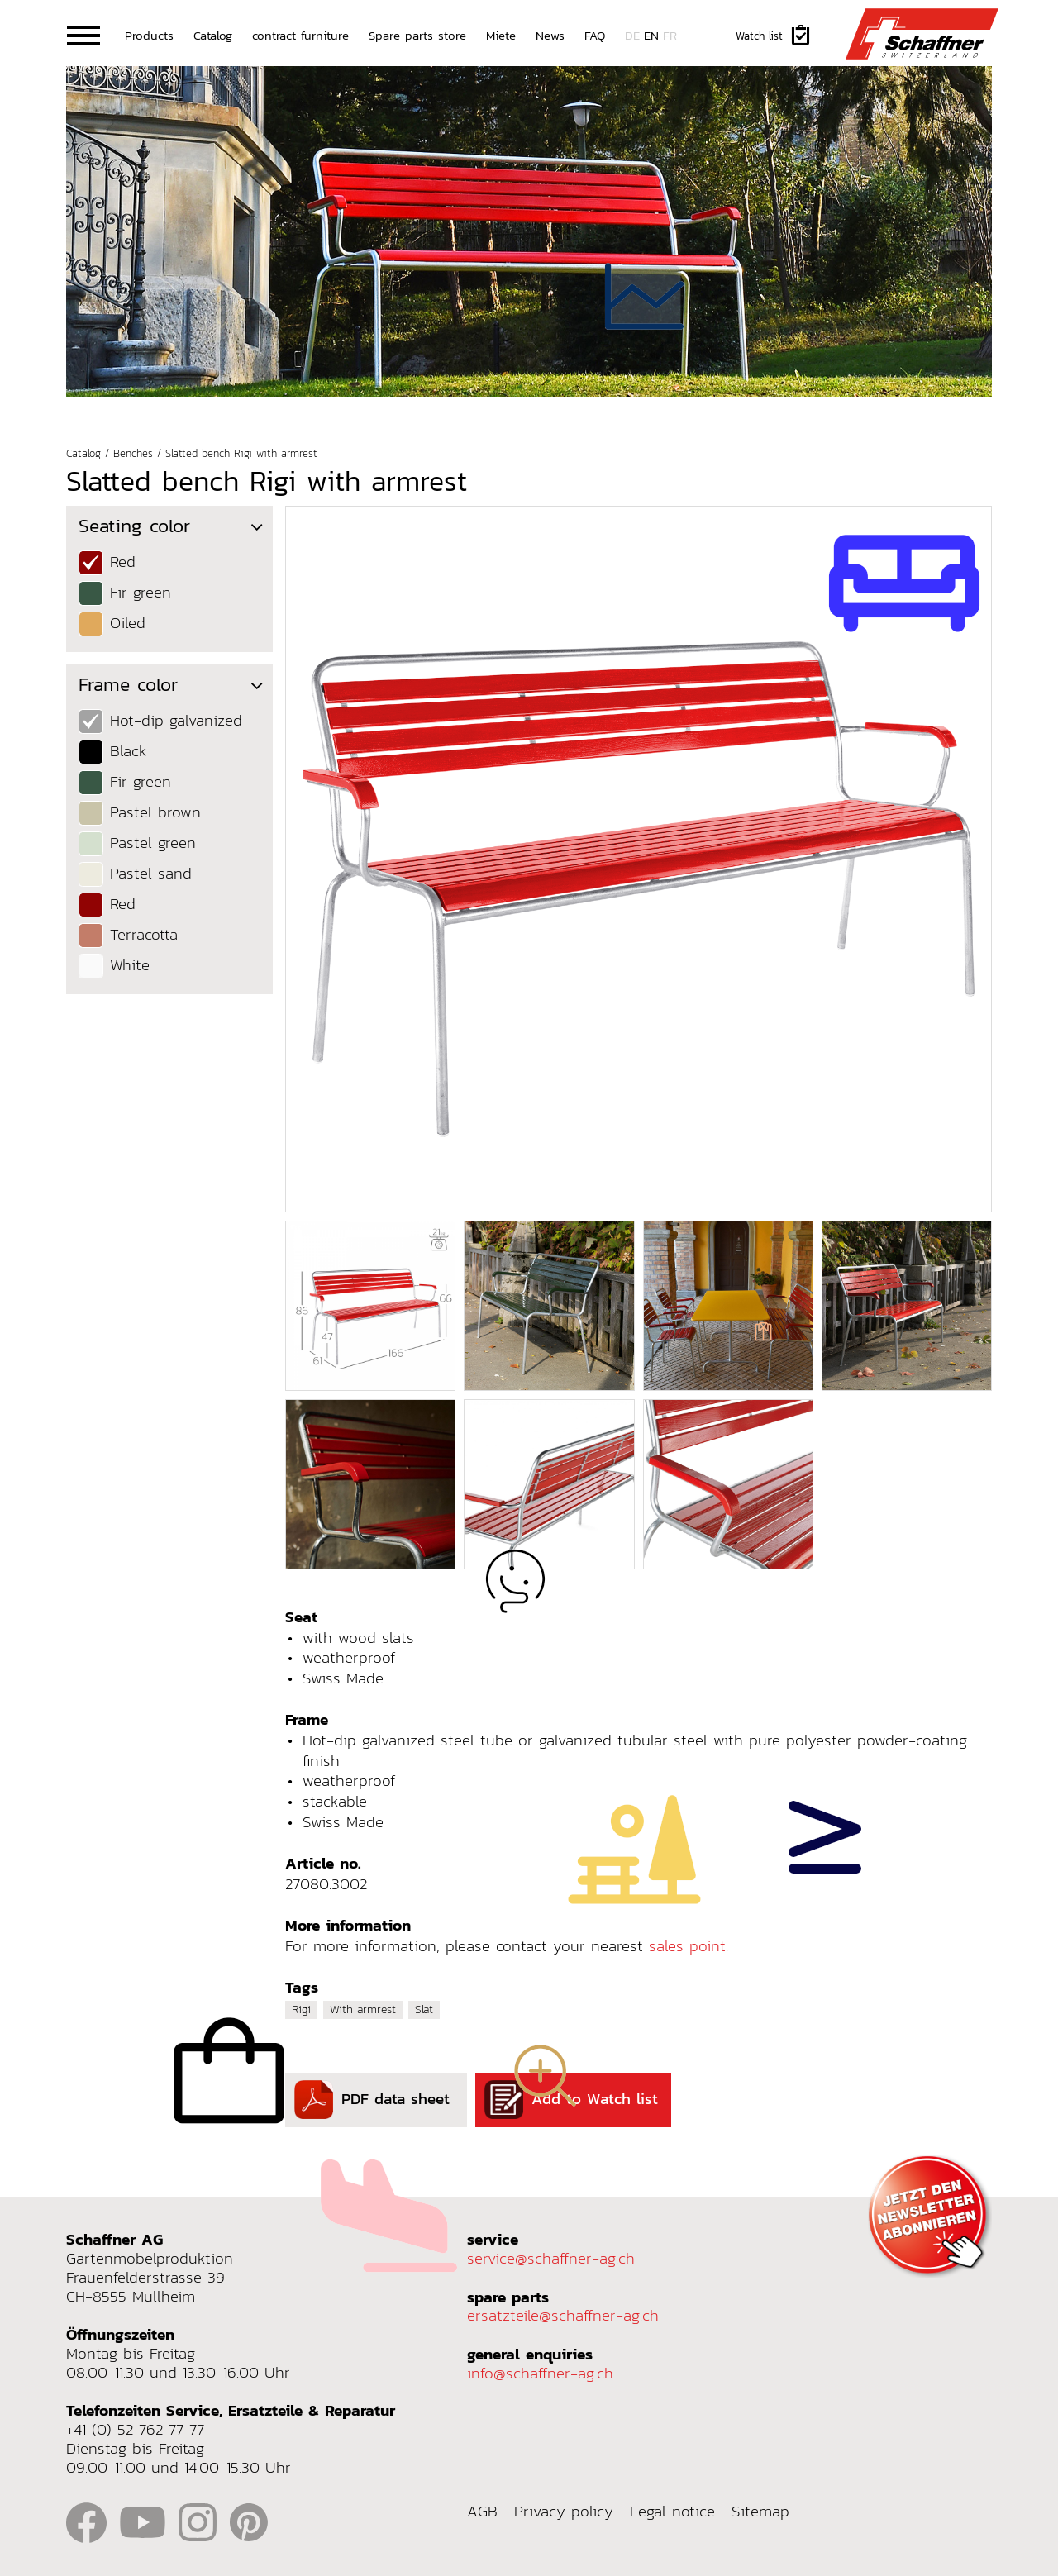 The height and width of the screenshot is (2576, 1058). Describe the element at coordinates (515, 1578) in the screenshot. I see `indicates overwhelmed or stressed state` at that location.